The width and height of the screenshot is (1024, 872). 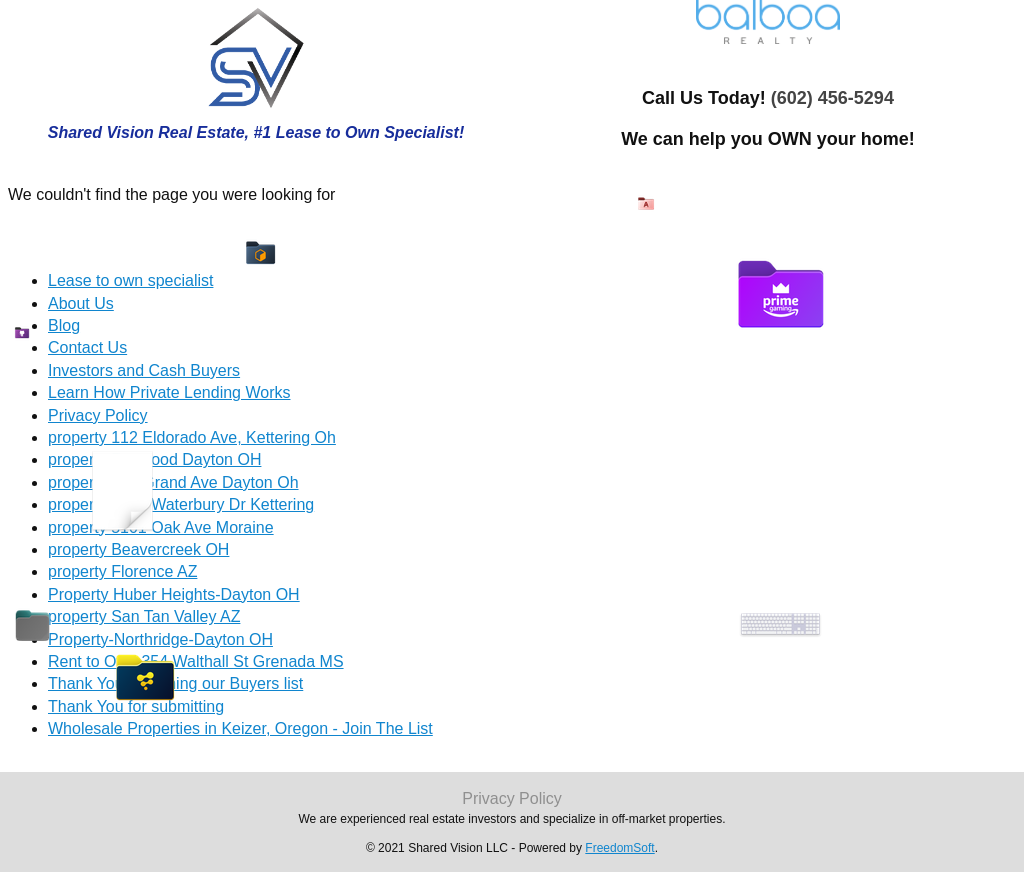 I want to click on open github repository folder, so click(x=22, y=333).